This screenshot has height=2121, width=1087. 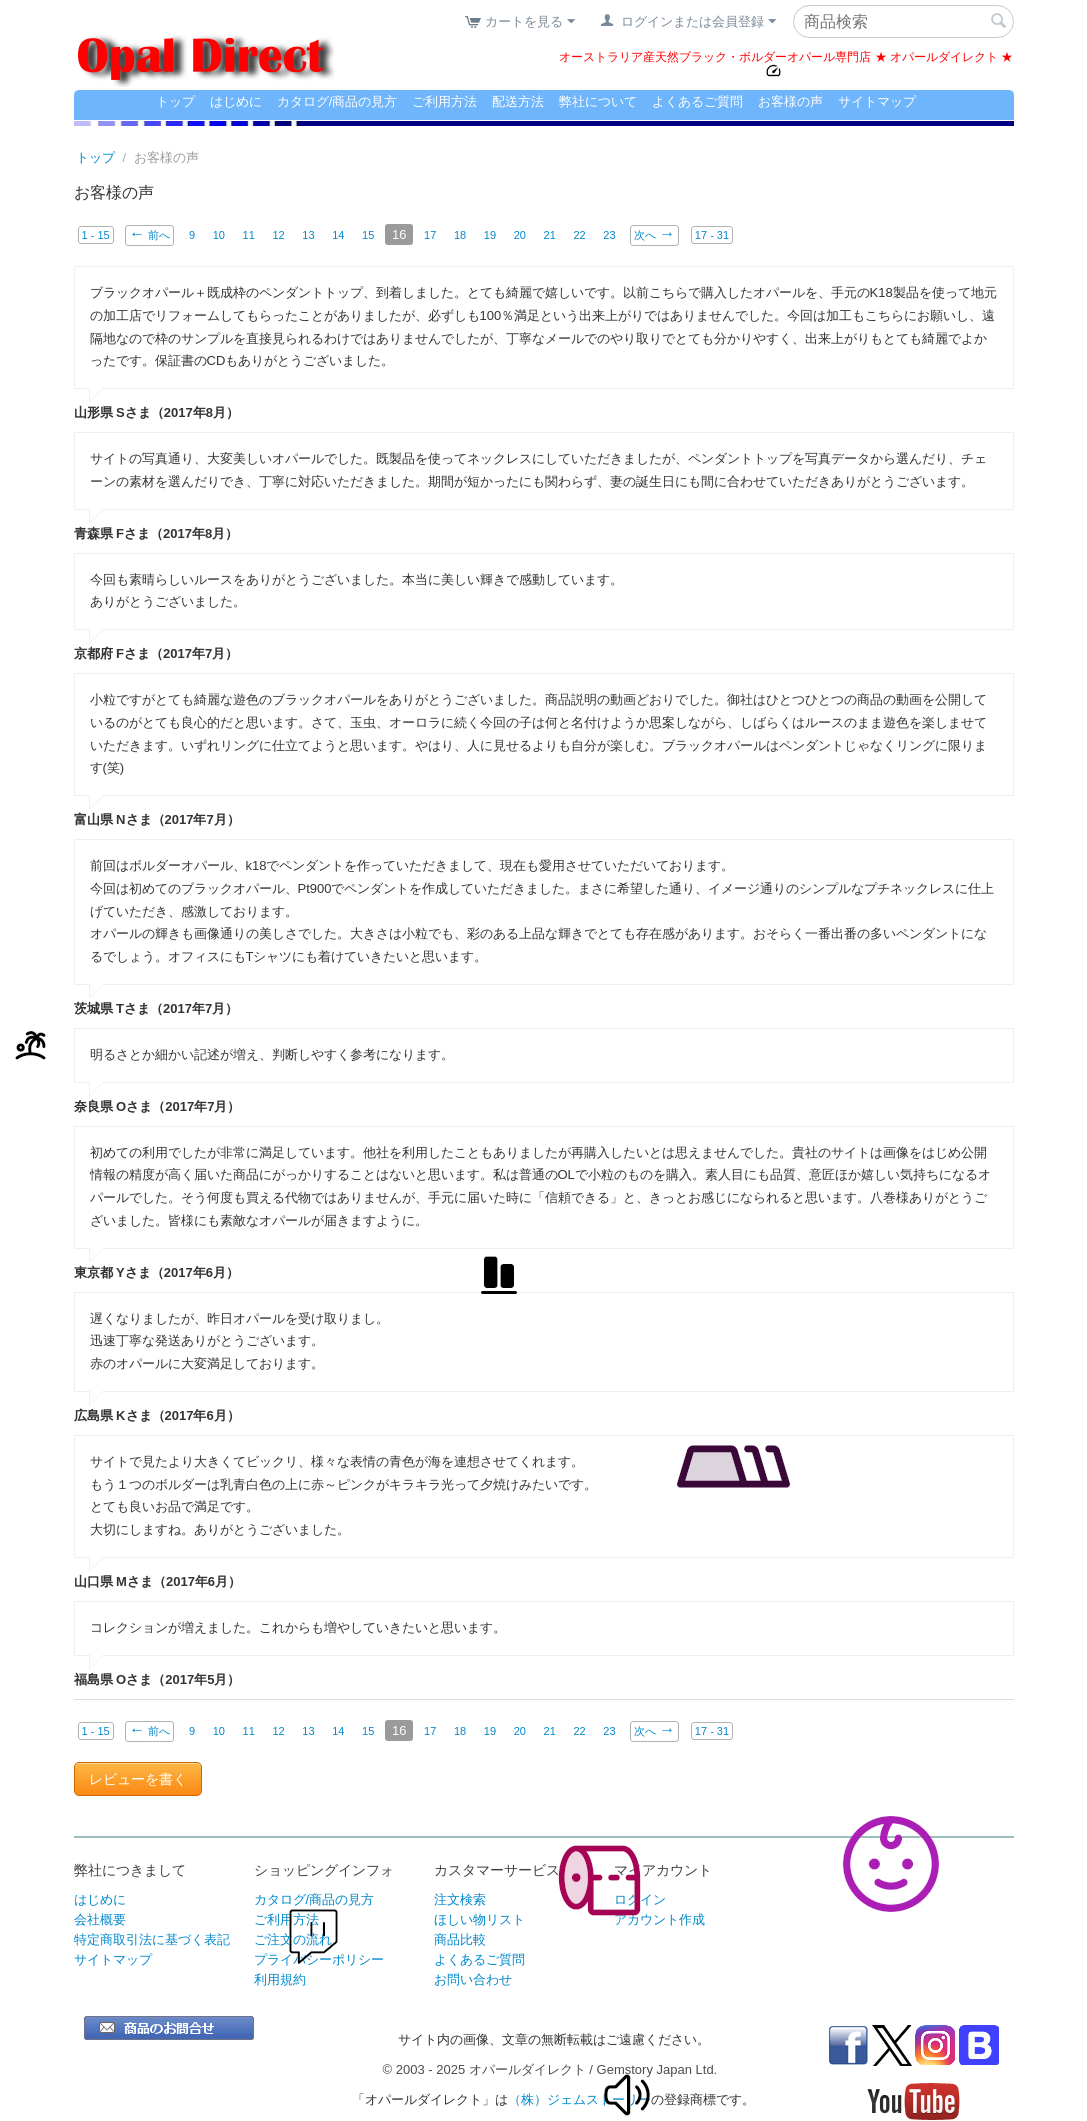 What do you see at coordinates (773, 70) in the screenshot?
I see `adjust playback speed` at bounding box center [773, 70].